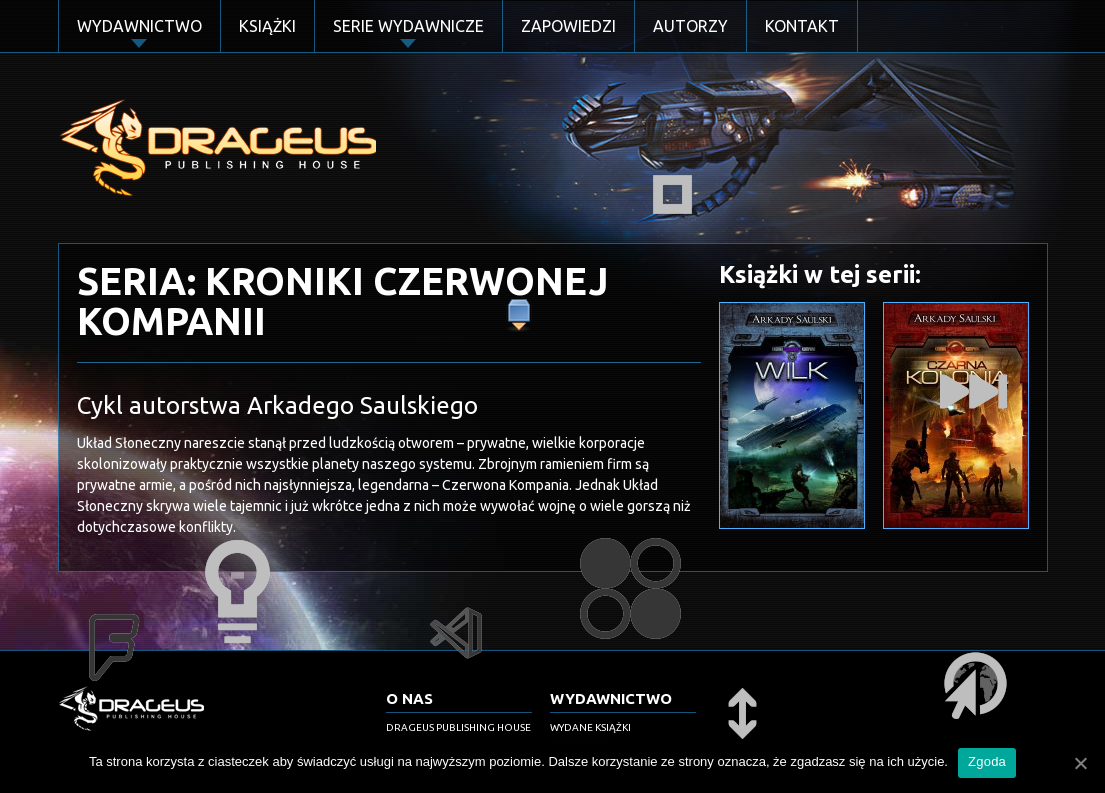  What do you see at coordinates (975, 683) in the screenshot?
I see `open web browser` at bounding box center [975, 683].